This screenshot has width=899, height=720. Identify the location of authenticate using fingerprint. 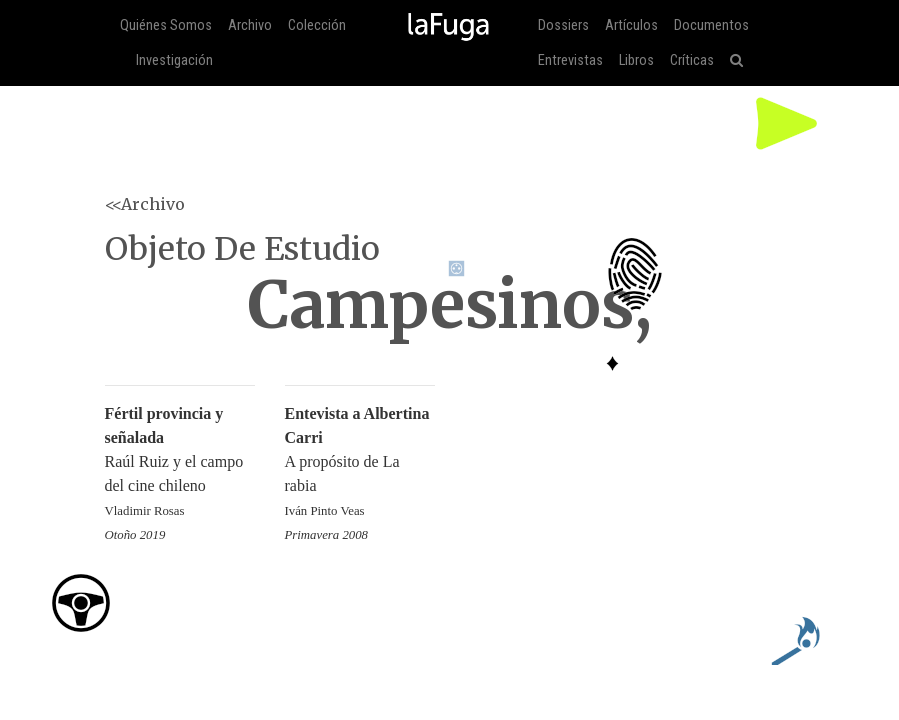
(634, 273).